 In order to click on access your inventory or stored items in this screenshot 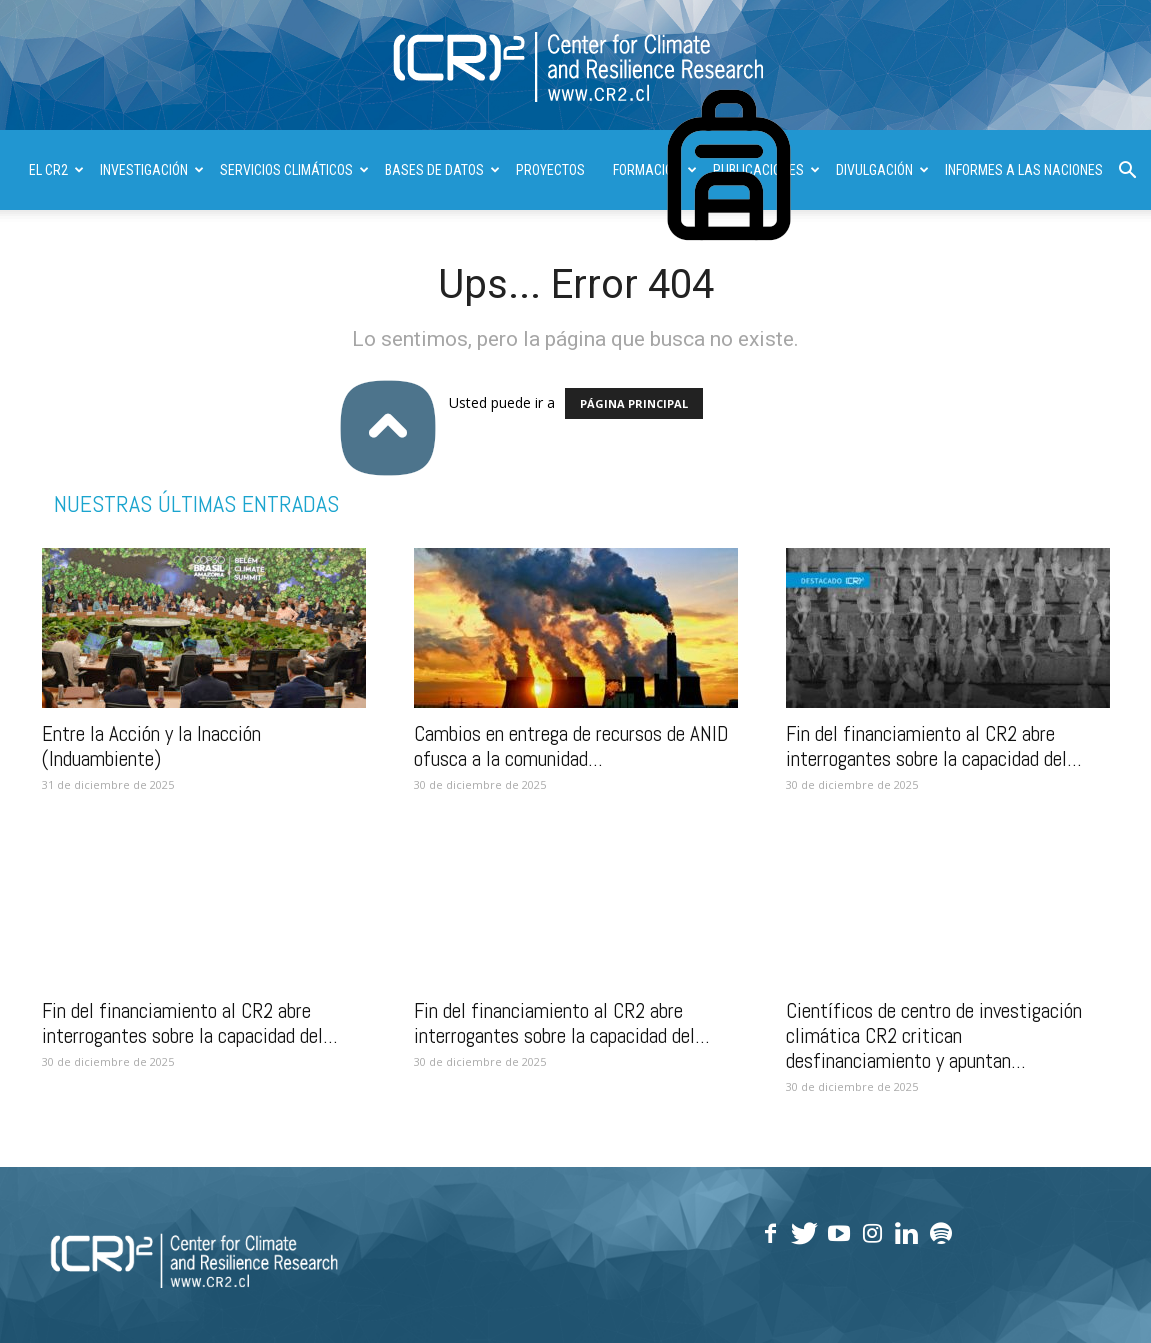, I will do `click(729, 165)`.